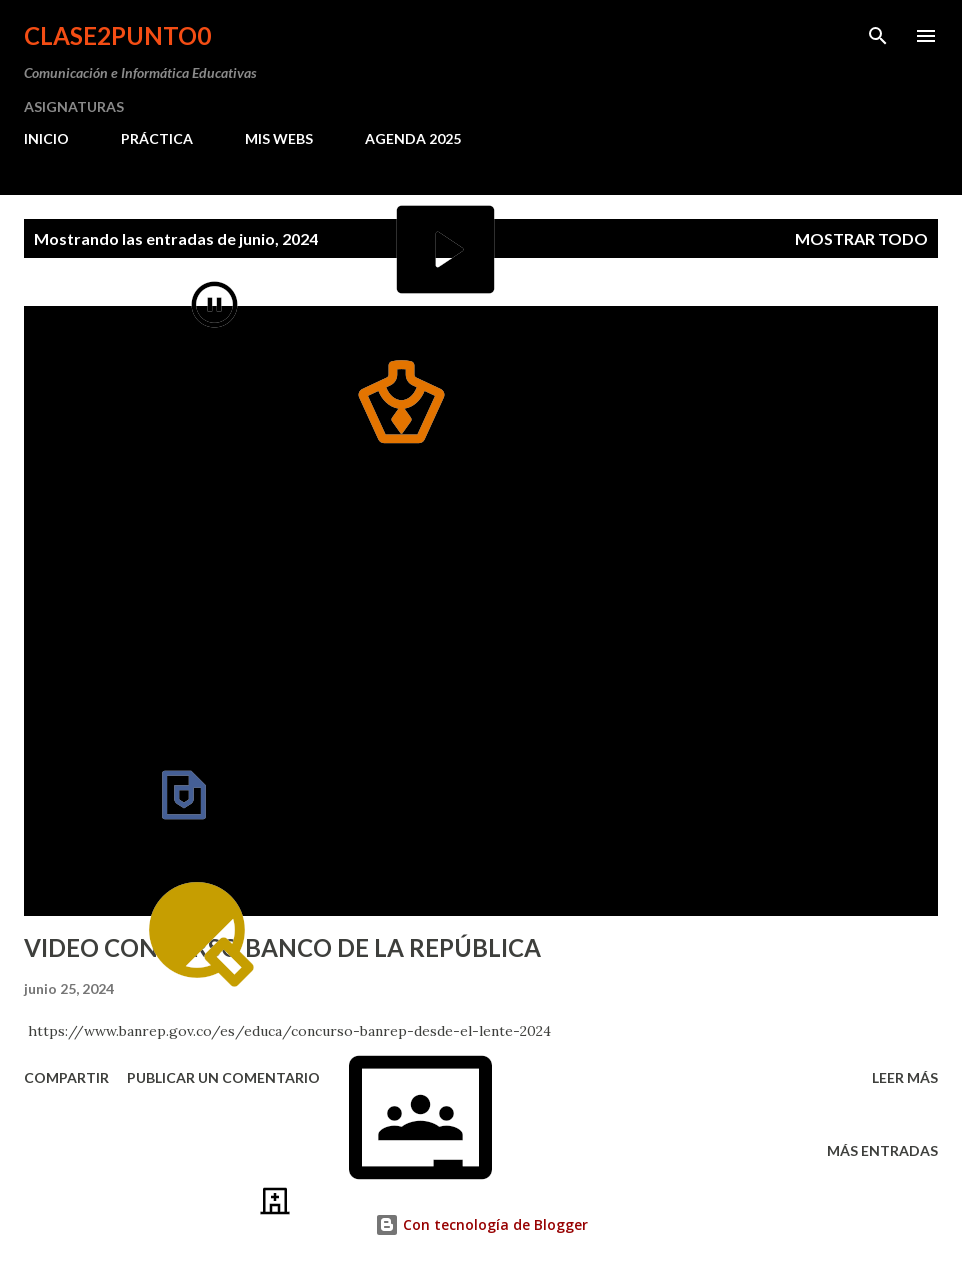 The image size is (962, 1281). Describe the element at coordinates (445, 249) in the screenshot. I see `play a video or movie` at that location.